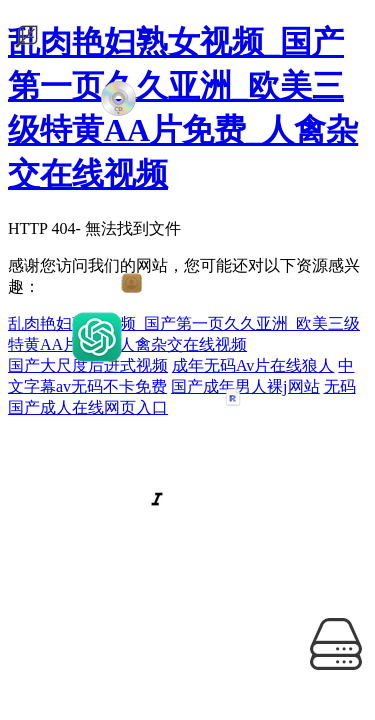 The width and height of the screenshot is (375, 720). Describe the element at coordinates (97, 337) in the screenshot. I see `open ChatGPT app` at that location.